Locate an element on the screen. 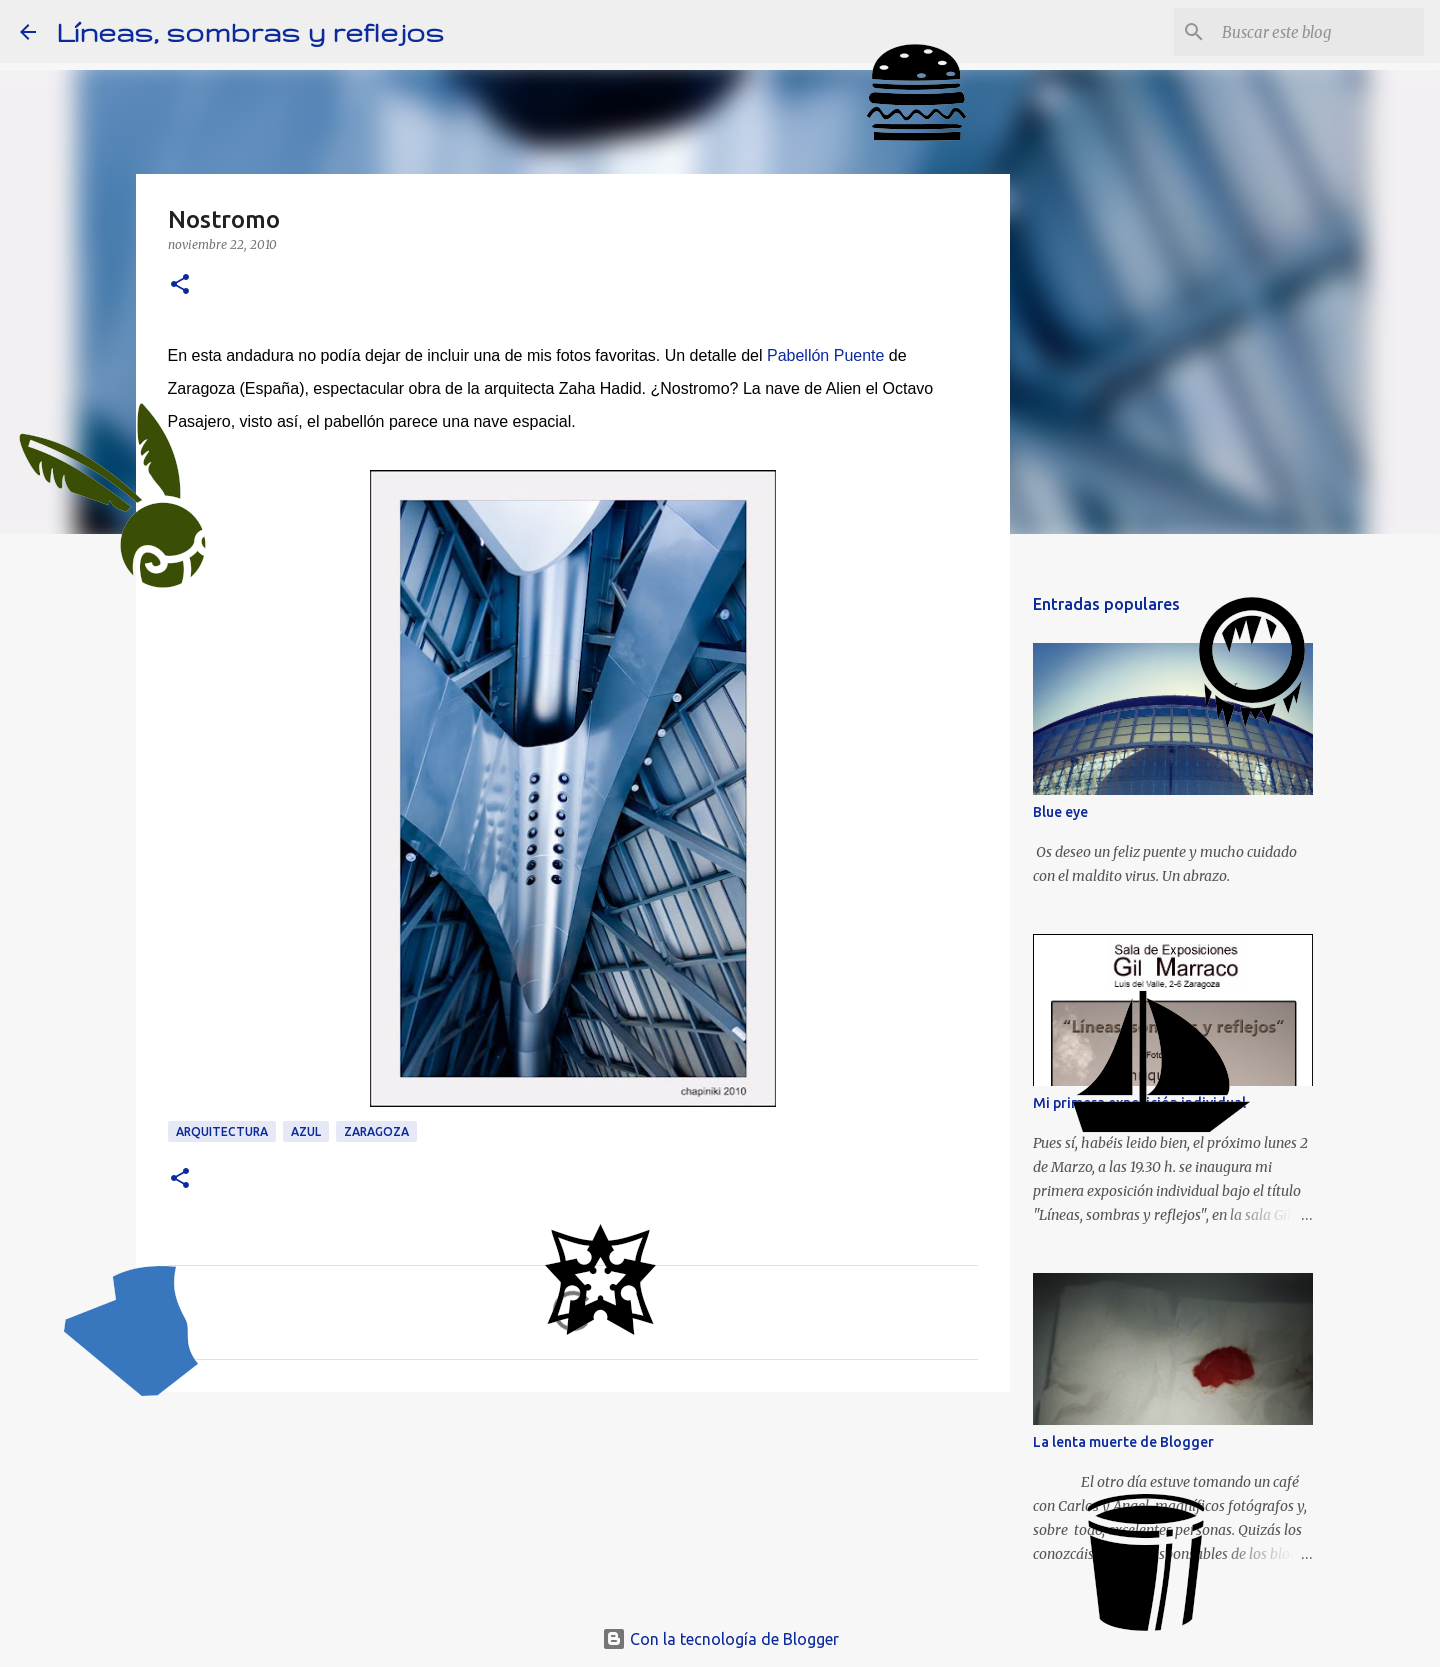  empty trash or recycle bin is located at coordinates (1146, 1540).